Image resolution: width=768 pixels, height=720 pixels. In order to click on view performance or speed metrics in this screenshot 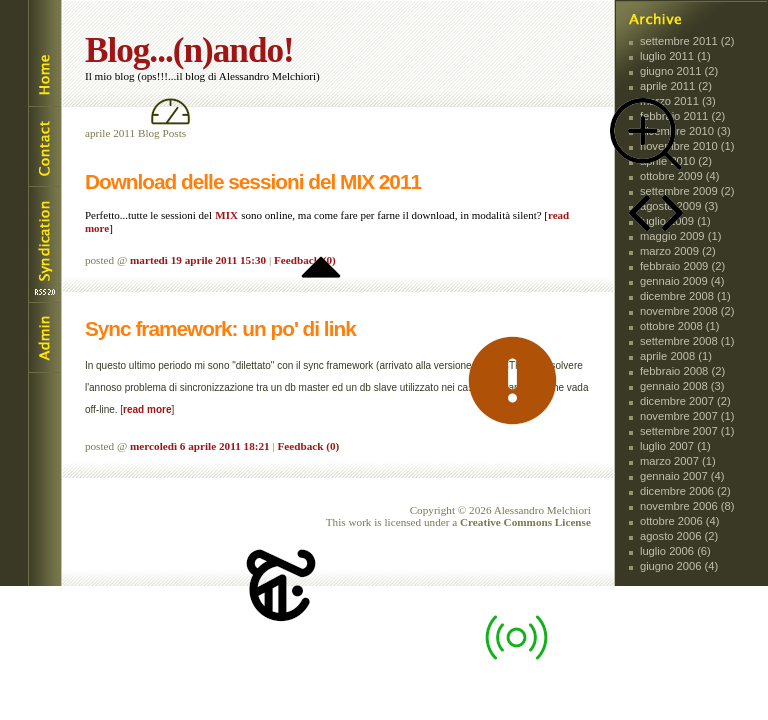, I will do `click(170, 113)`.